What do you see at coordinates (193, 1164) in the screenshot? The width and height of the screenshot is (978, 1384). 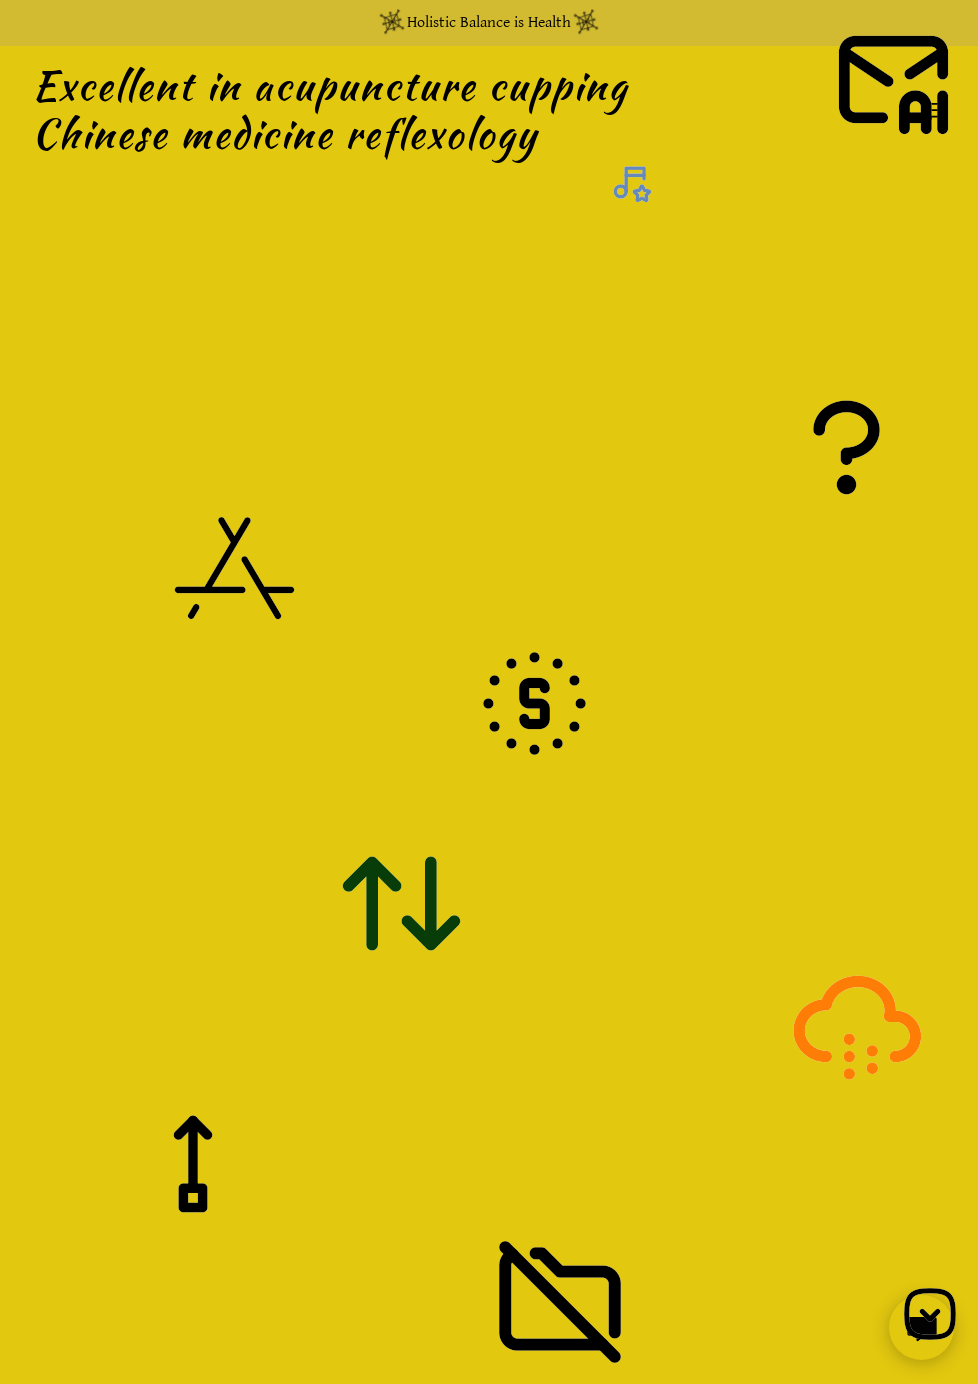 I see `move item up in a list or hierarchy` at bounding box center [193, 1164].